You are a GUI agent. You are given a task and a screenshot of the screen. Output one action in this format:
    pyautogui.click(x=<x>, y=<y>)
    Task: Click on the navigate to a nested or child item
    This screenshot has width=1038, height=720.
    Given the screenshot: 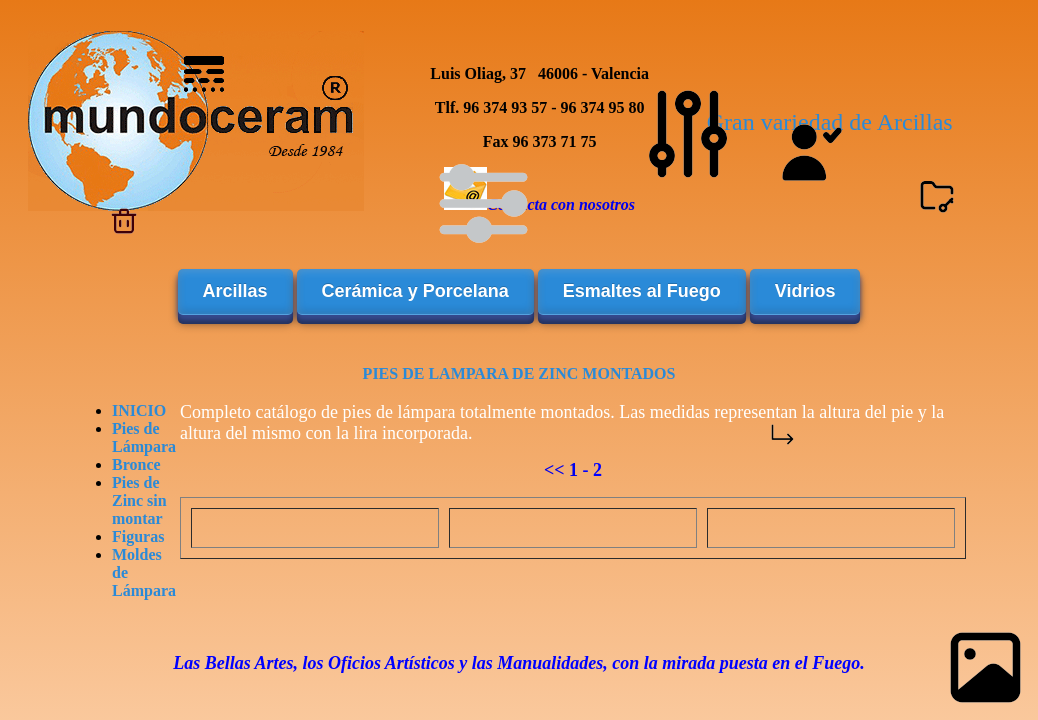 What is the action you would take?
    pyautogui.click(x=782, y=434)
    